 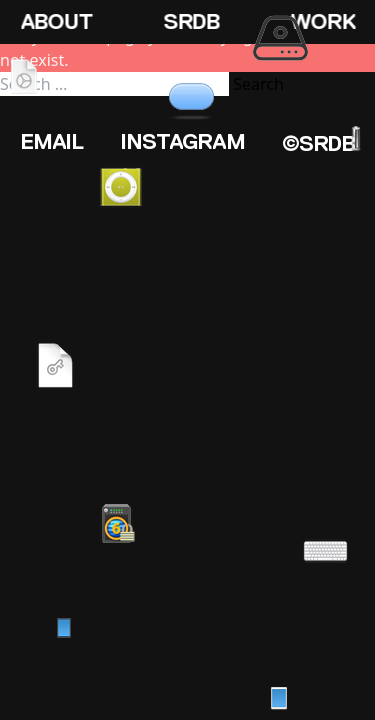 What do you see at coordinates (191, 98) in the screenshot?
I see `add or manage labels for items` at bounding box center [191, 98].